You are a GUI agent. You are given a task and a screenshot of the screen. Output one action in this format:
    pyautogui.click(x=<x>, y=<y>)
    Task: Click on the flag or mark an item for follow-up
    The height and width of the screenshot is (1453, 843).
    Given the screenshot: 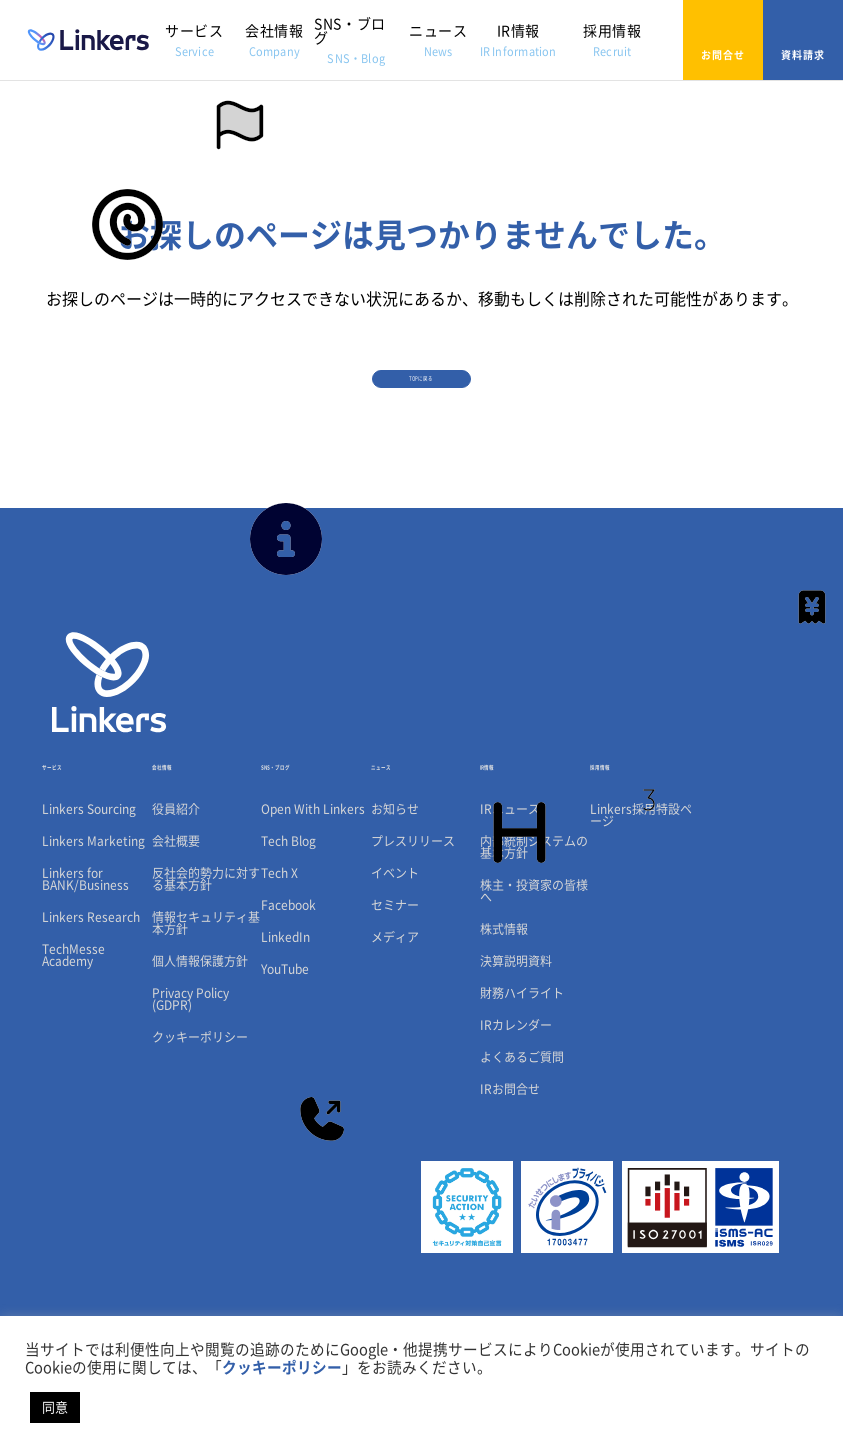 What is the action you would take?
    pyautogui.click(x=238, y=124)
    